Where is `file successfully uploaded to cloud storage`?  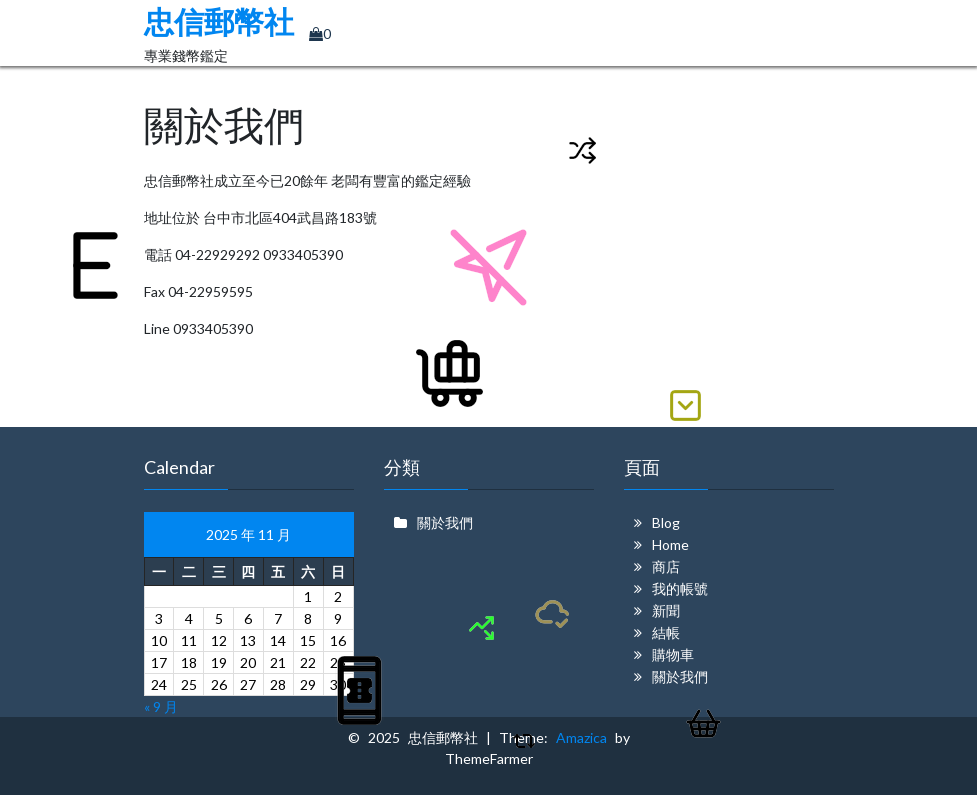 file successfully uploaded to cloud storage is located at coordinates (552, 612).